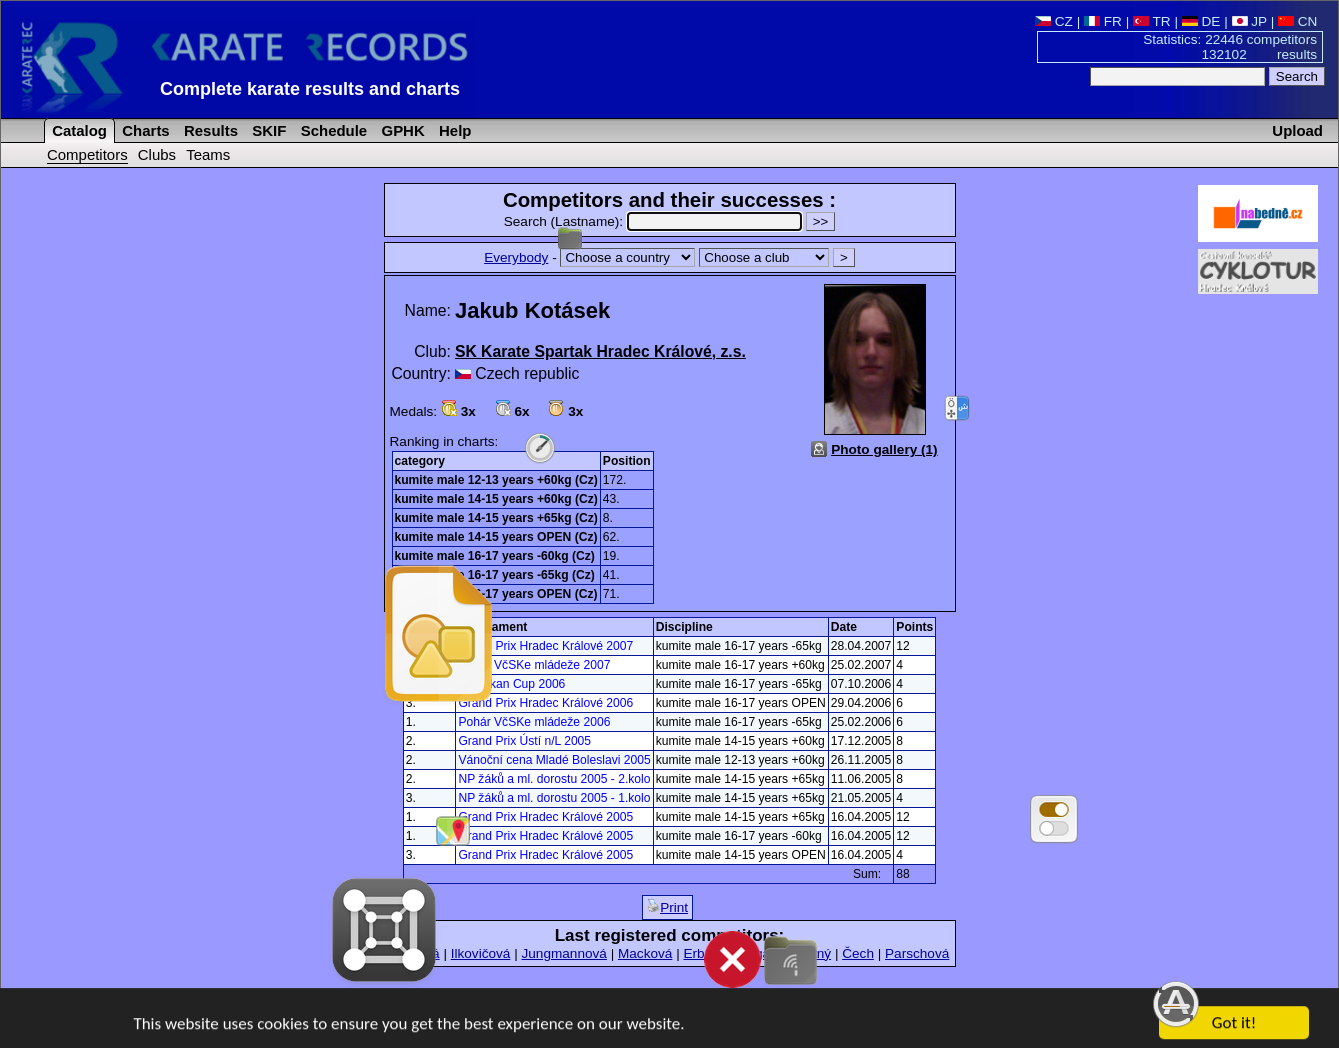  I want to click on open a vector graphics document, so click(438, 633).